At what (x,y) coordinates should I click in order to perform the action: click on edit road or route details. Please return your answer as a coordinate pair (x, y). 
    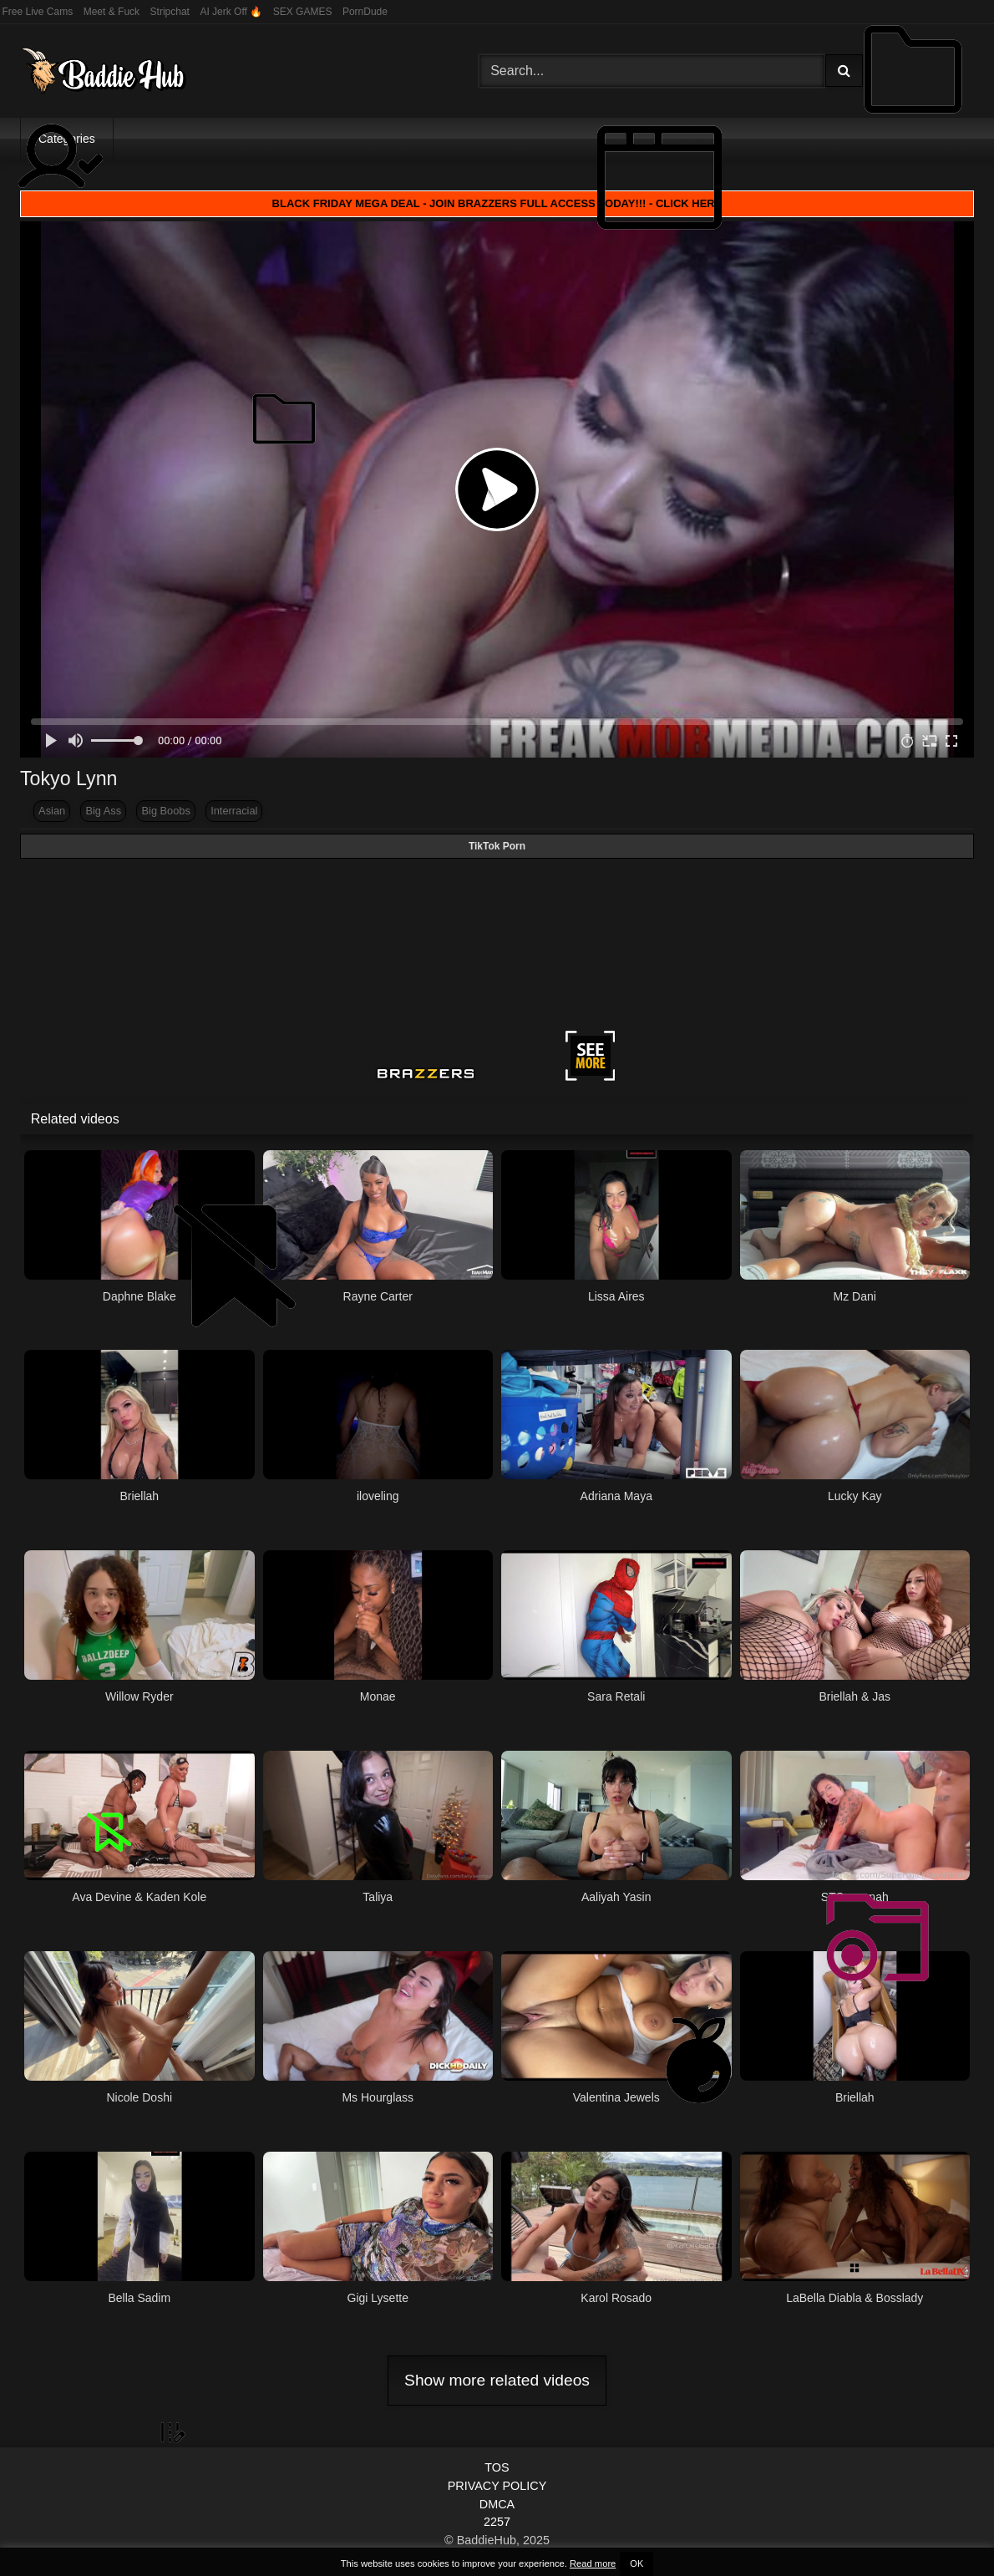
    Looking at the image, I should click on (171, 2432).